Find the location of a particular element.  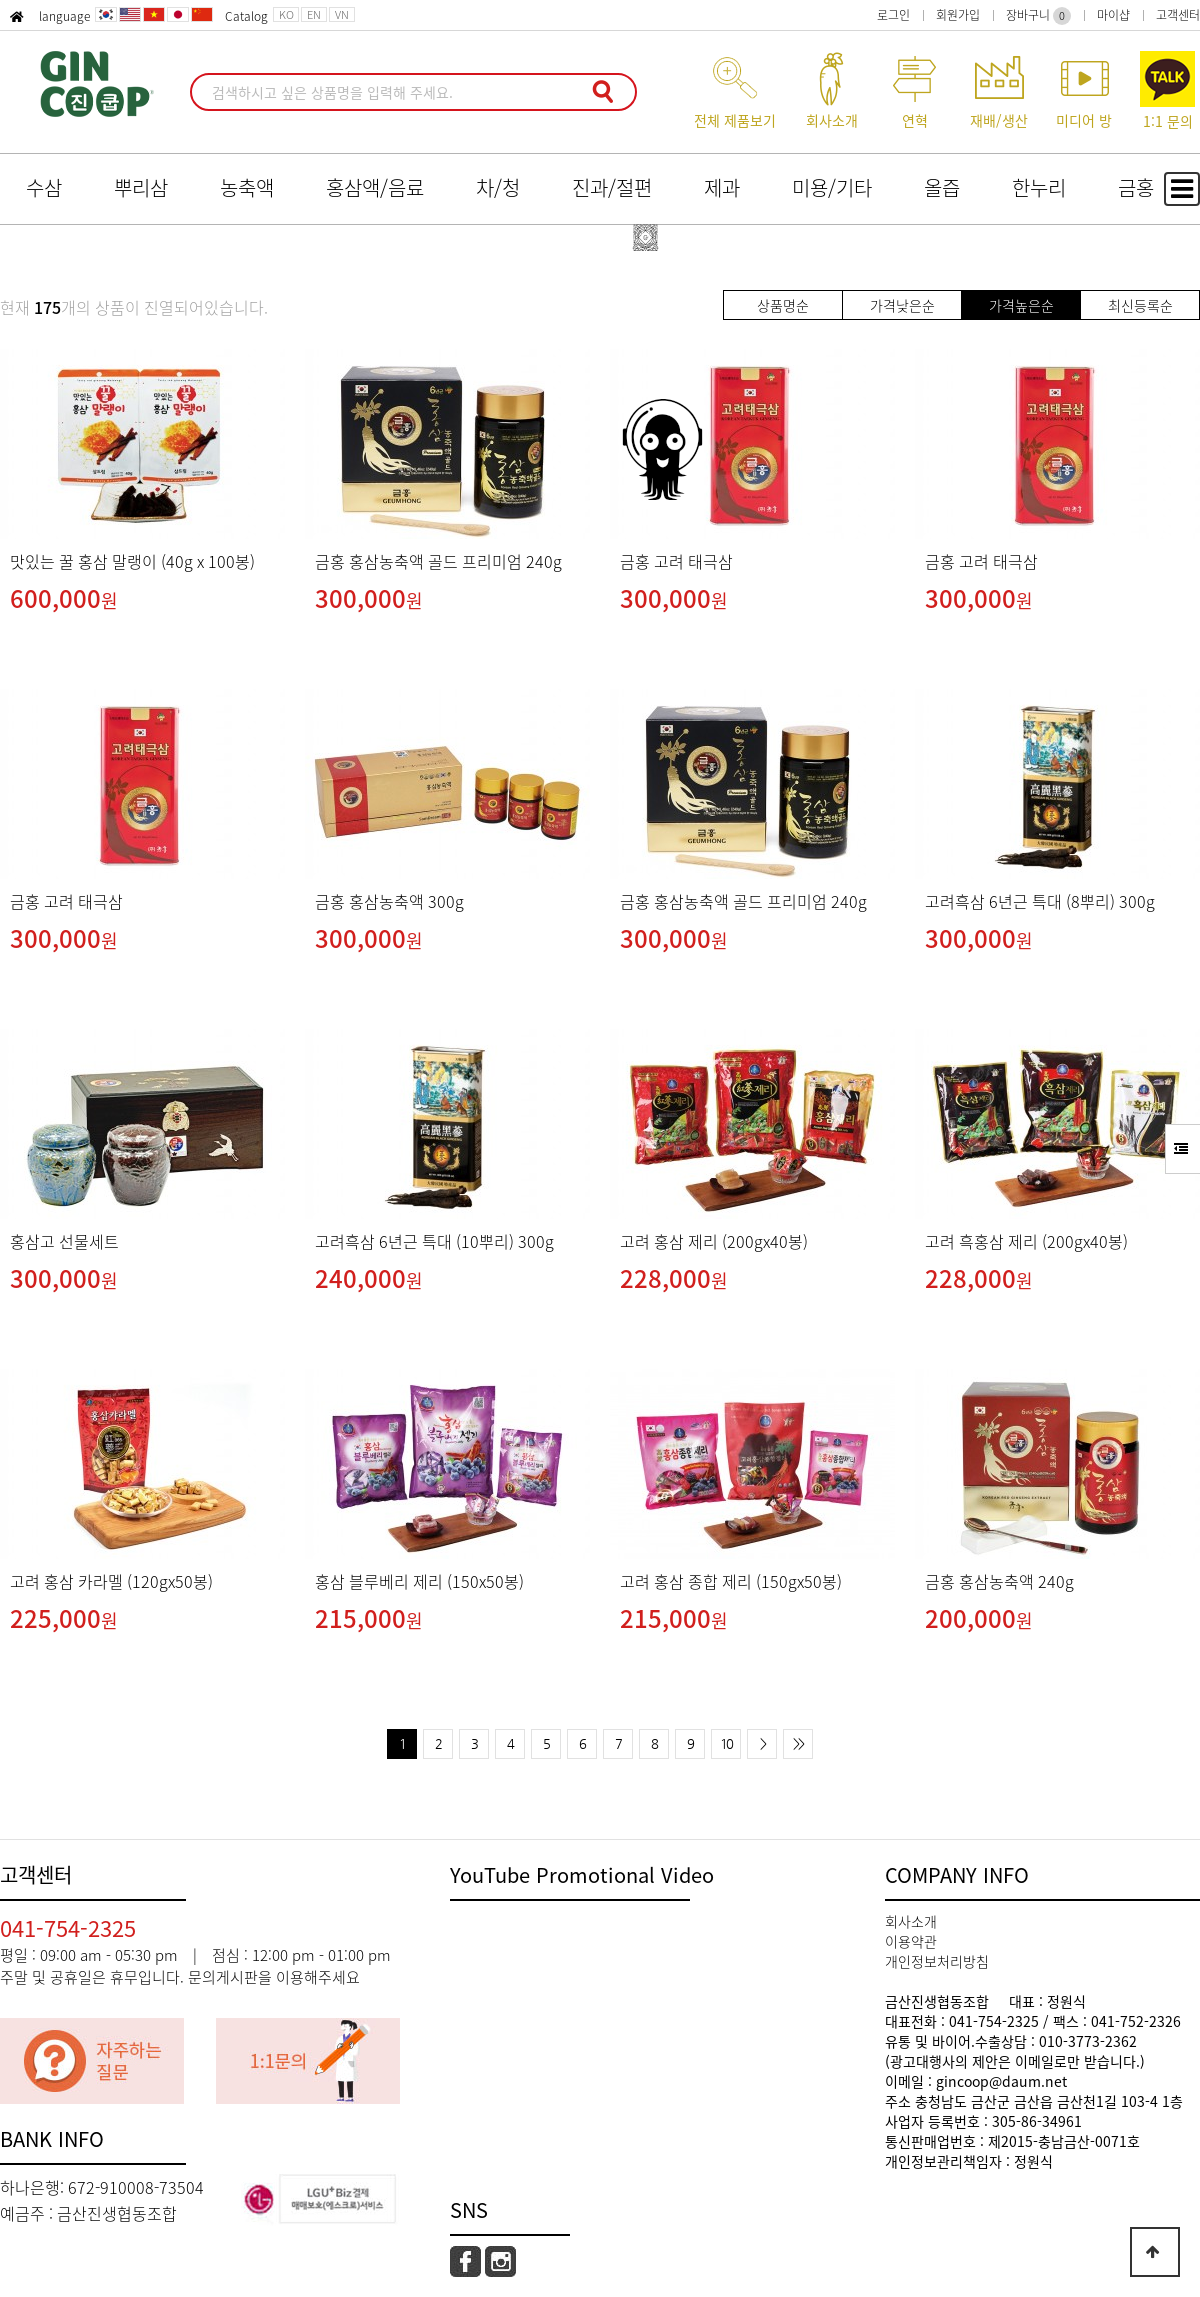

argo cd logo - a gitops continuous delivery tool is located at coordinates (662, 449).